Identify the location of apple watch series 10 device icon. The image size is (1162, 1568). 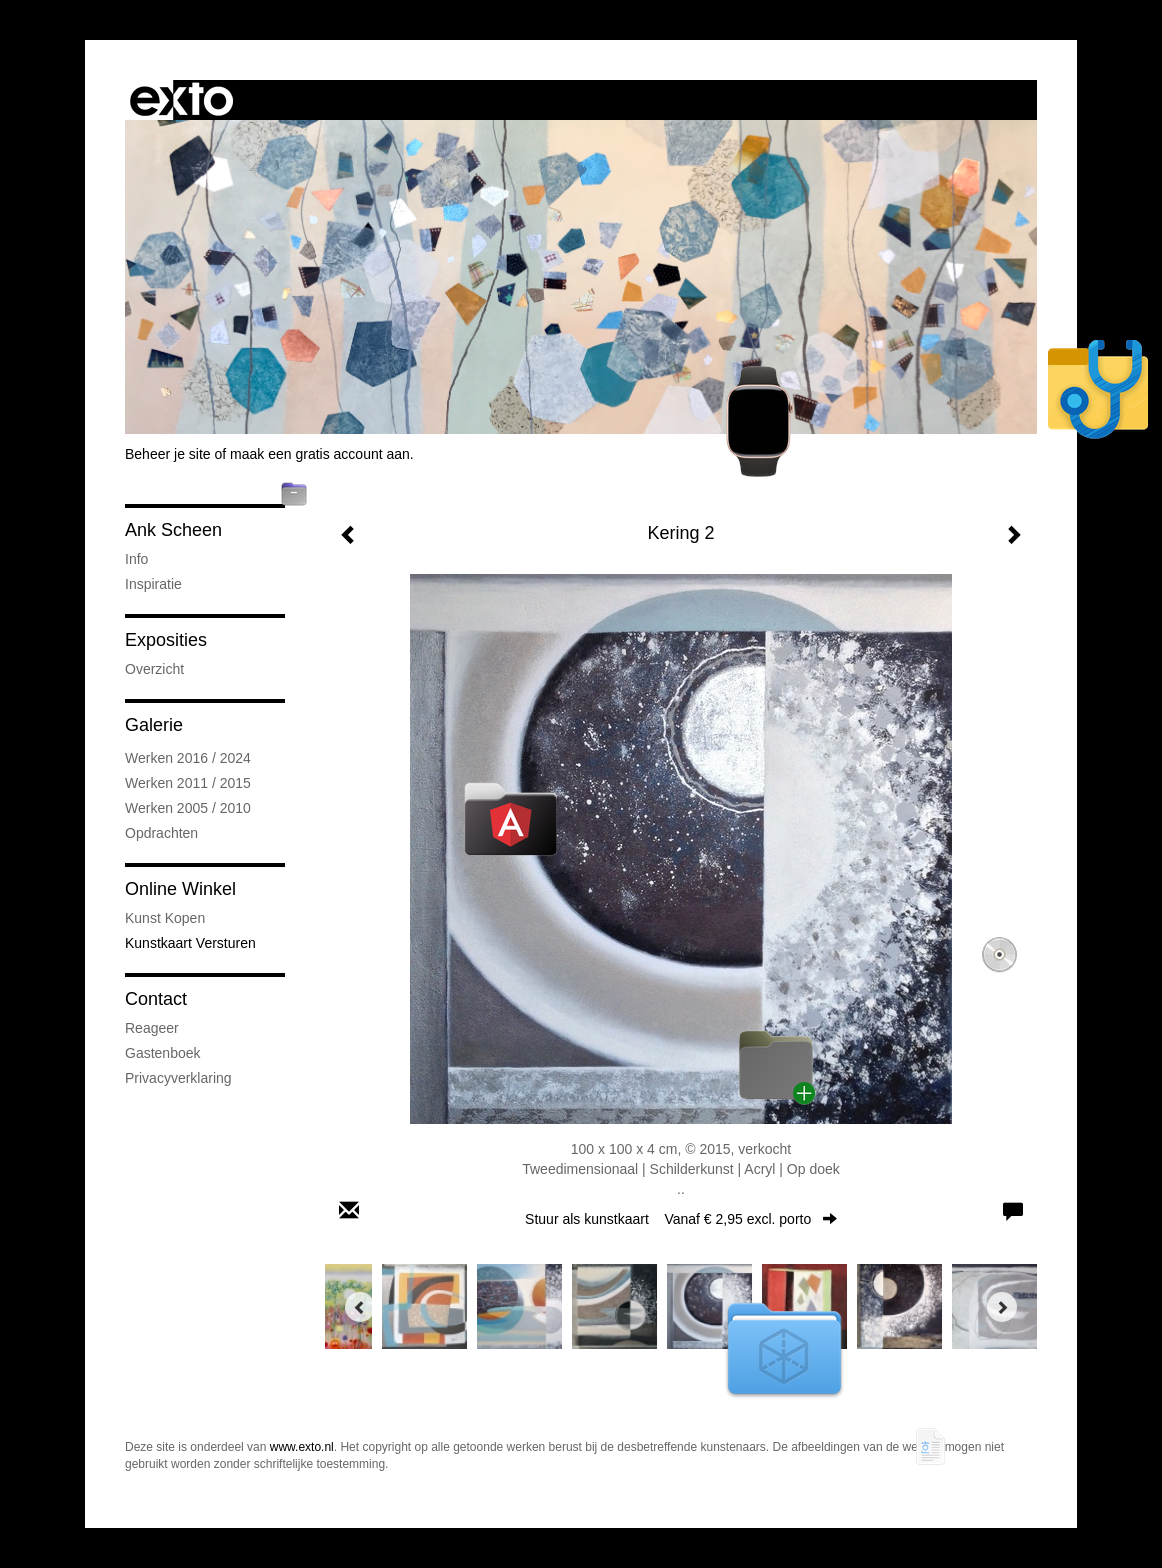
(758, 421).